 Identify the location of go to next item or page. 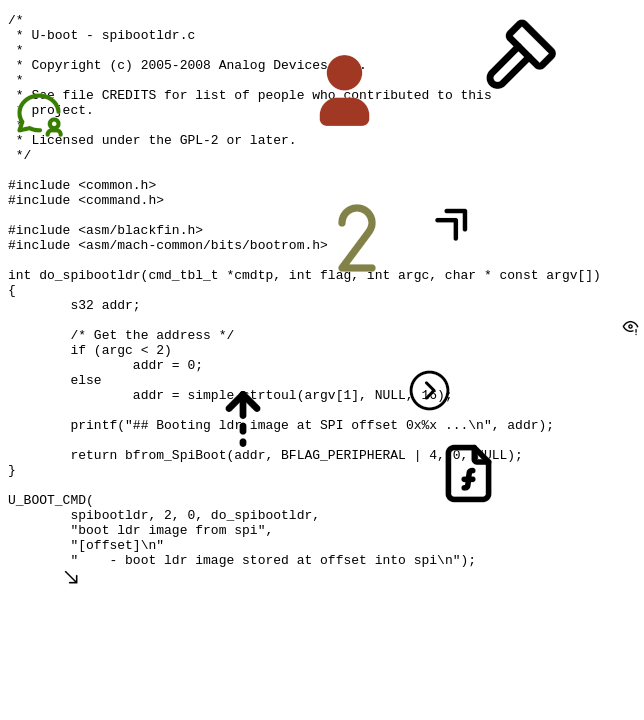
(429, 390).